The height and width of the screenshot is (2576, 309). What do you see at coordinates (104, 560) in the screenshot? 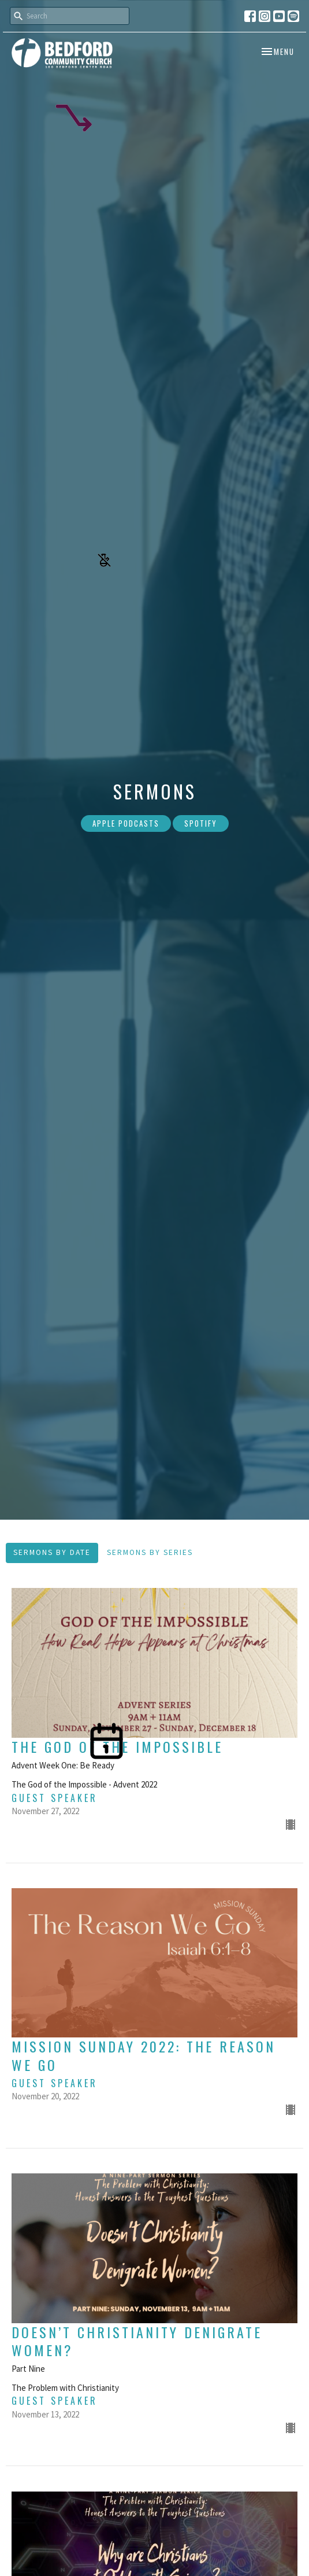
I see `indicates smoking/bong use is prohibited` at bounding box center [104, 560].